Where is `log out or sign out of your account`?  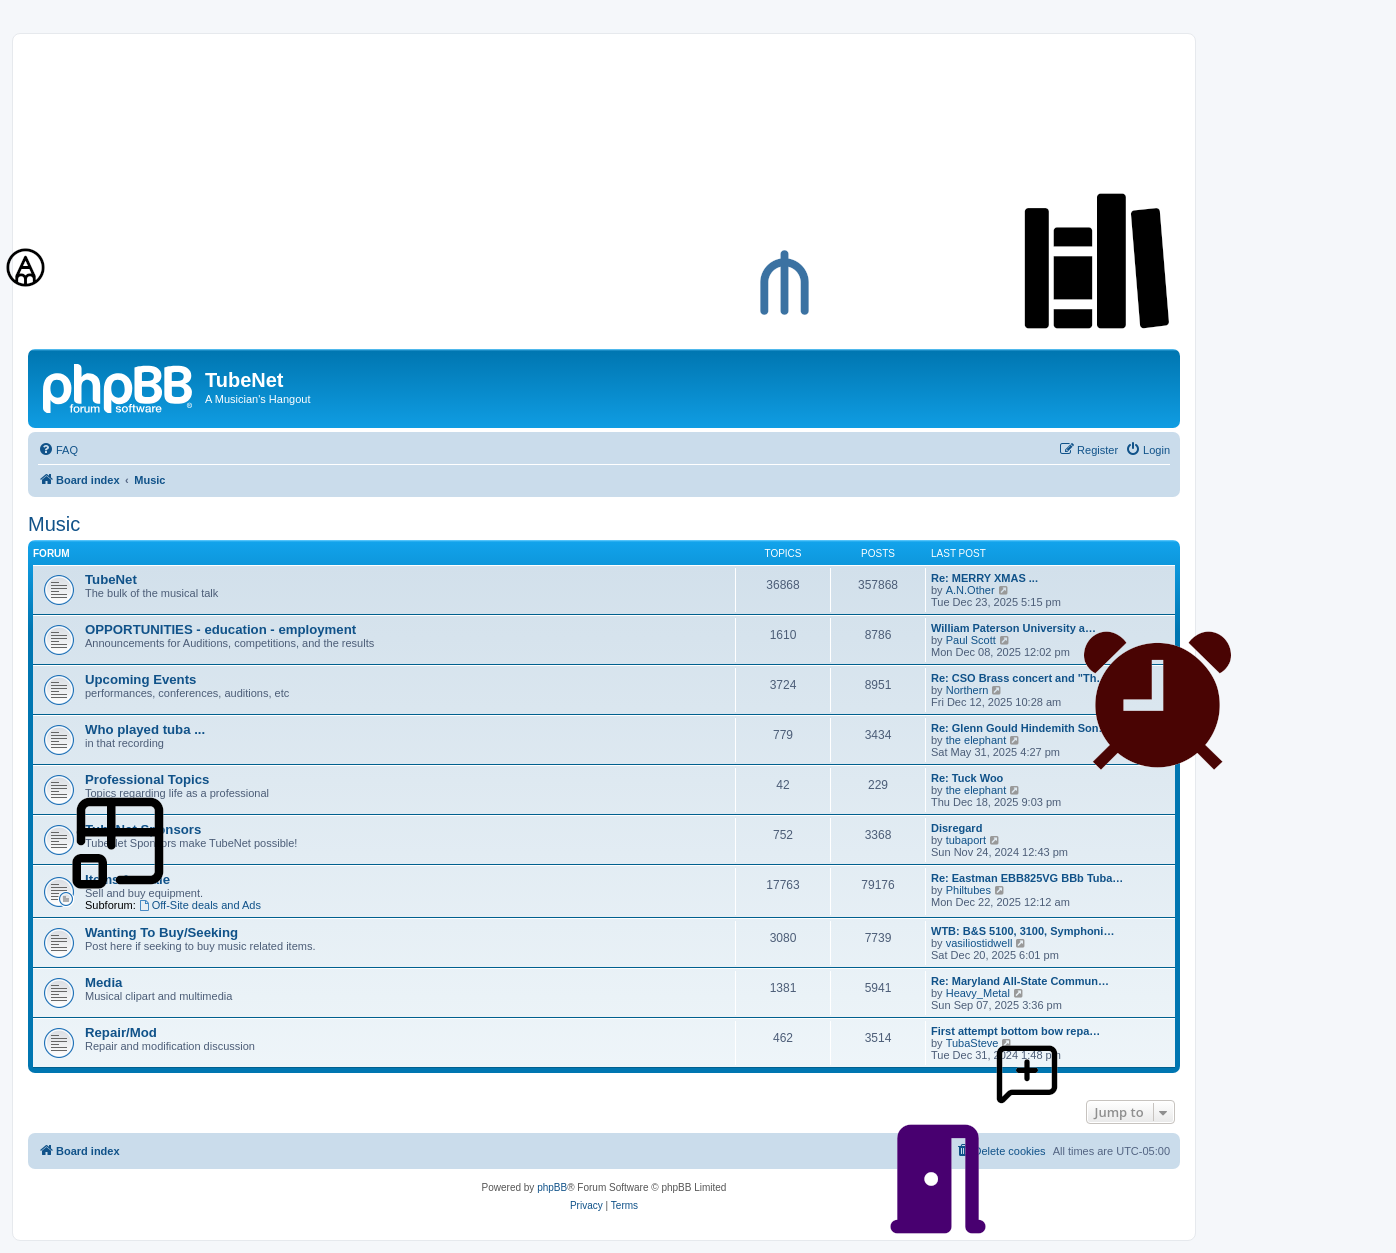 log out or sign out of your account is located at coordinates (938, 1179).